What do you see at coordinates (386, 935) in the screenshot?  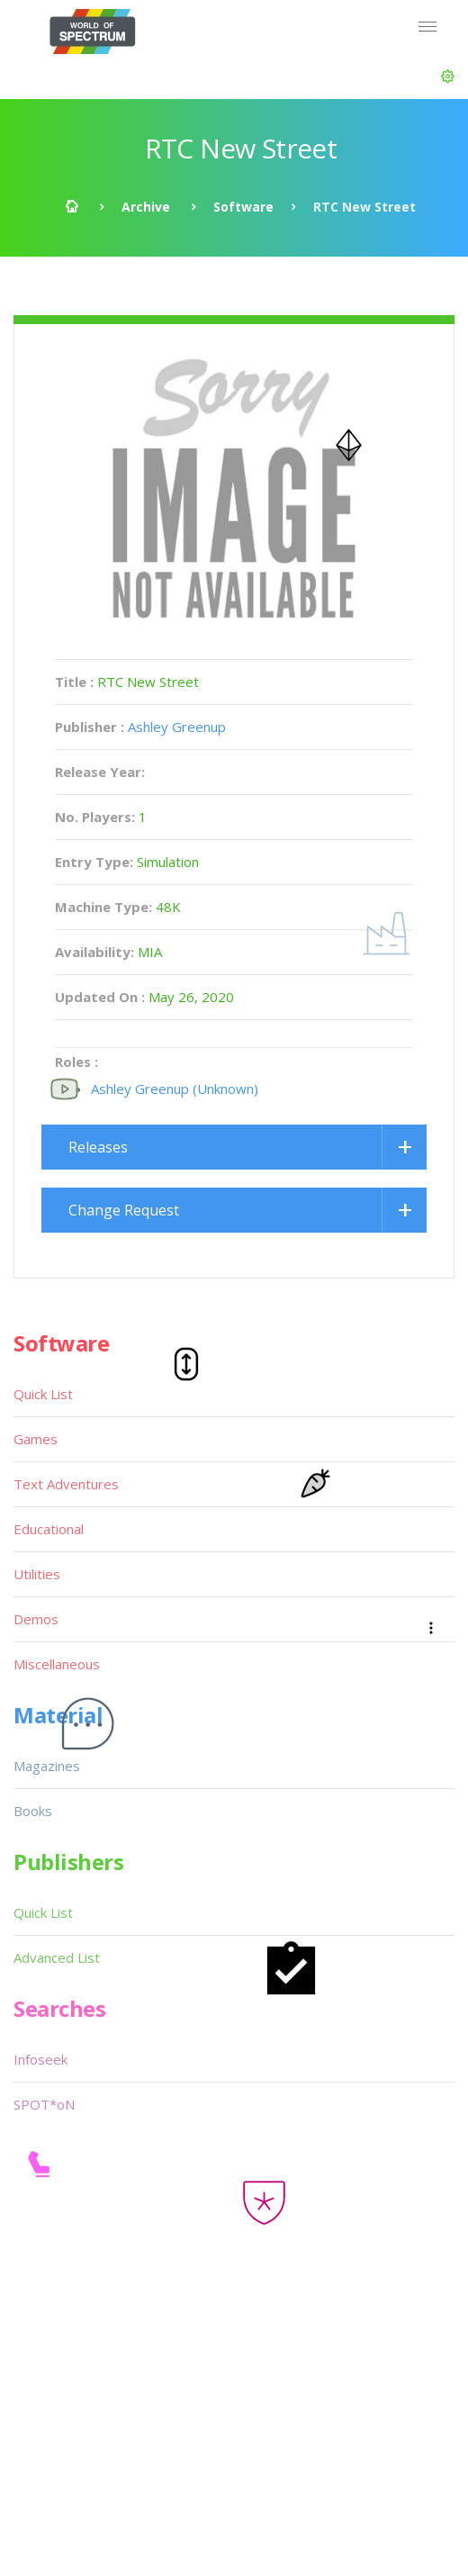 I see `view manufacturing or production facilities` at bounding box center [386, 935].